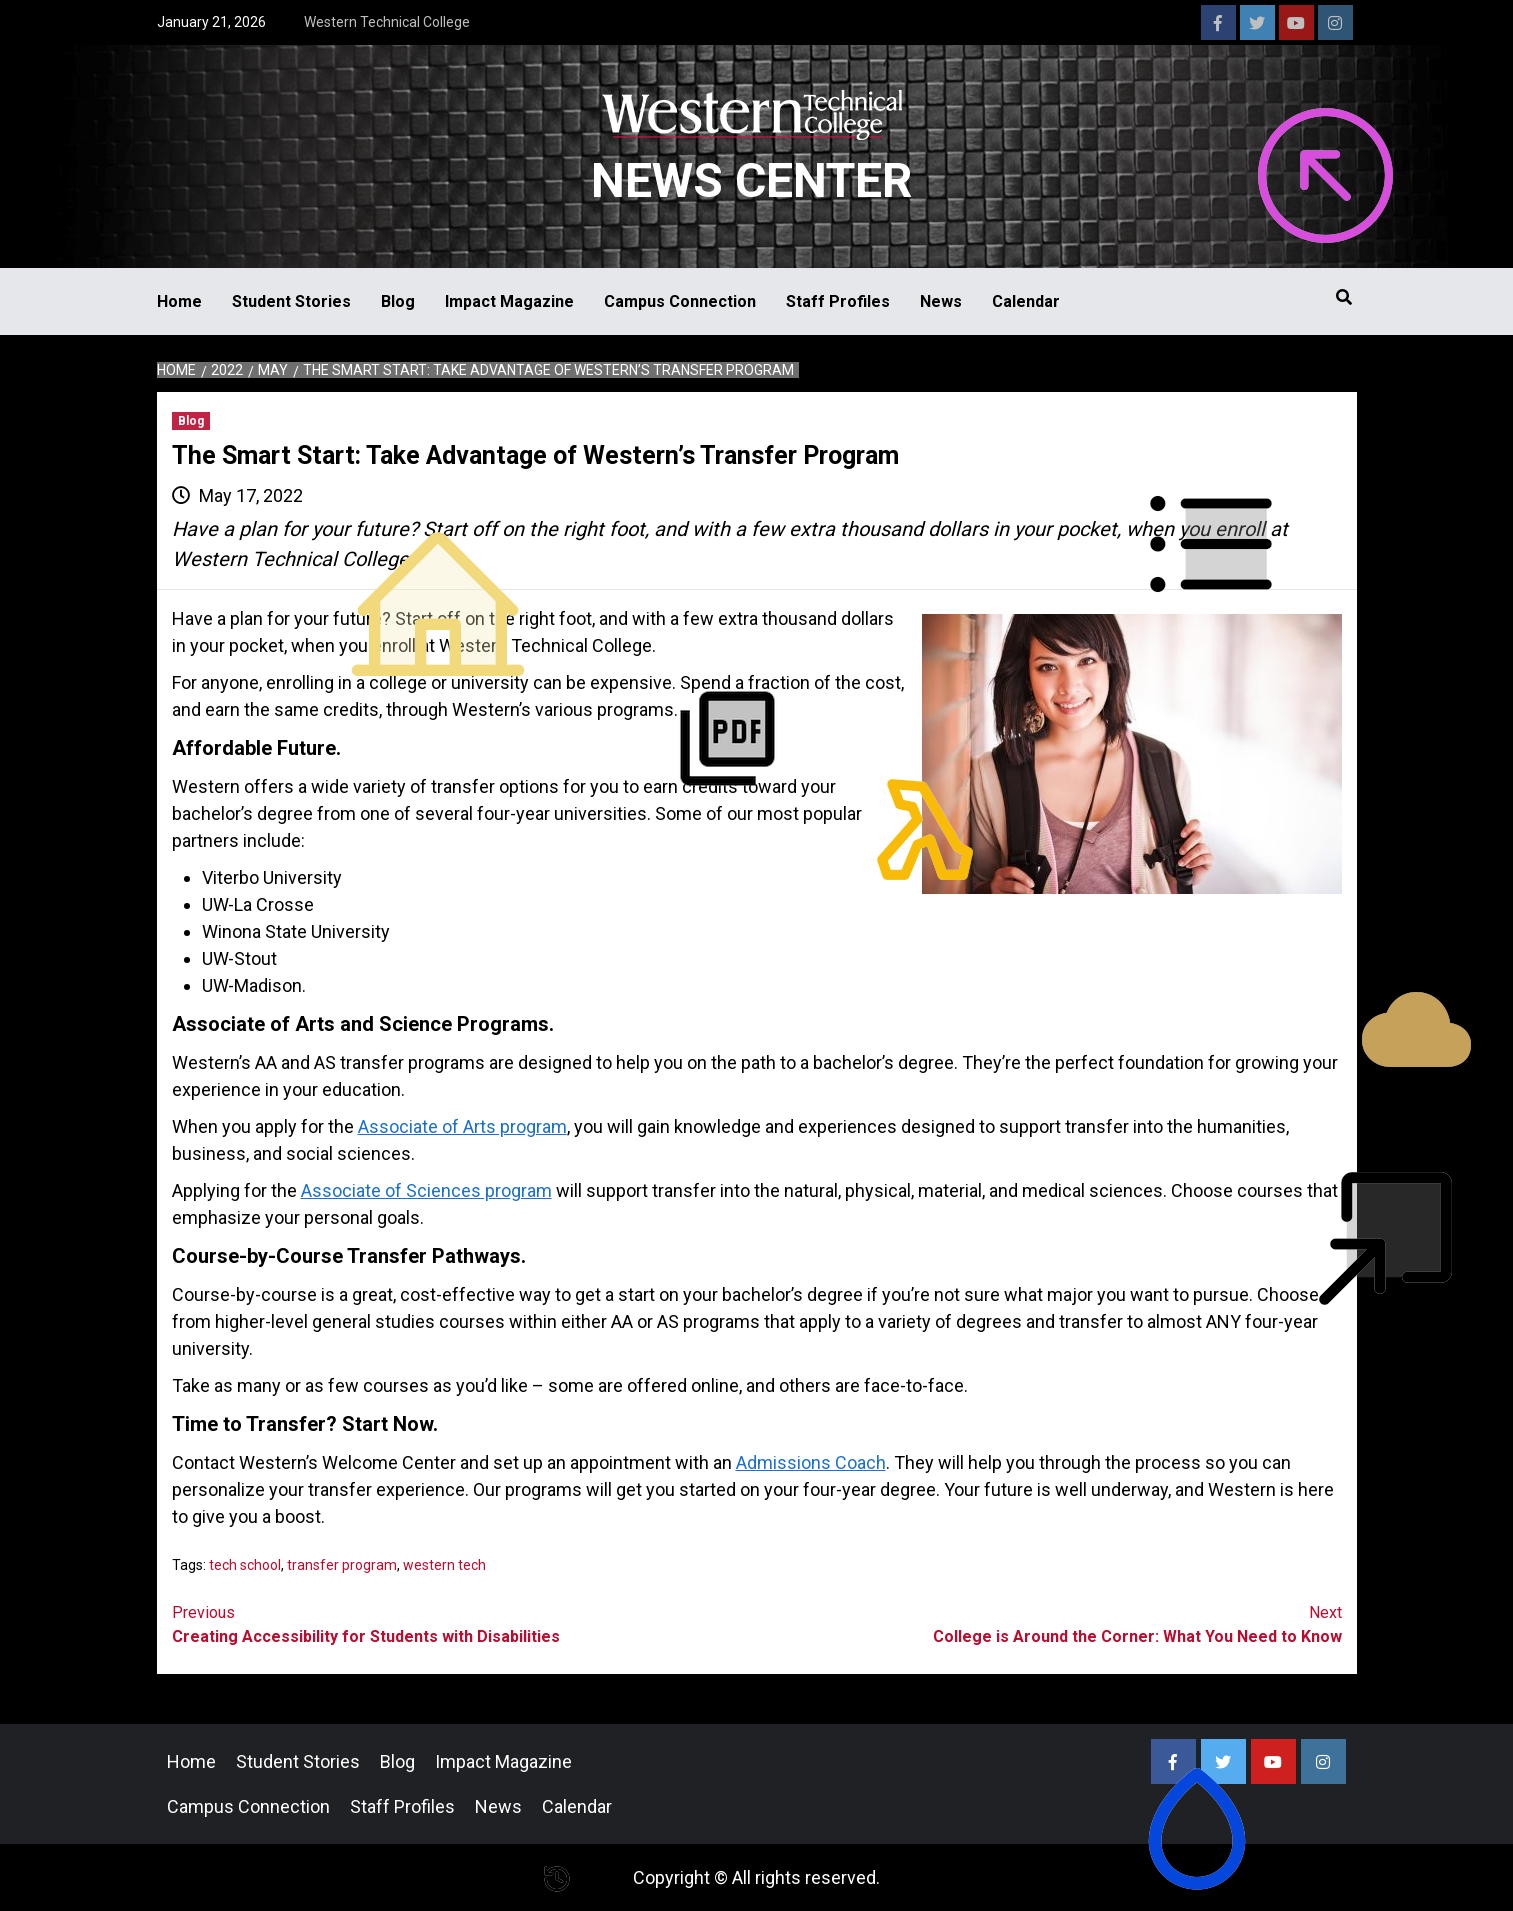 The height and width of the screenshot is (1911, 1513). What do you see at coordinates (438, 607) in the screenshot?
I see `navigate to home screen` at bounding box center [438, 607].